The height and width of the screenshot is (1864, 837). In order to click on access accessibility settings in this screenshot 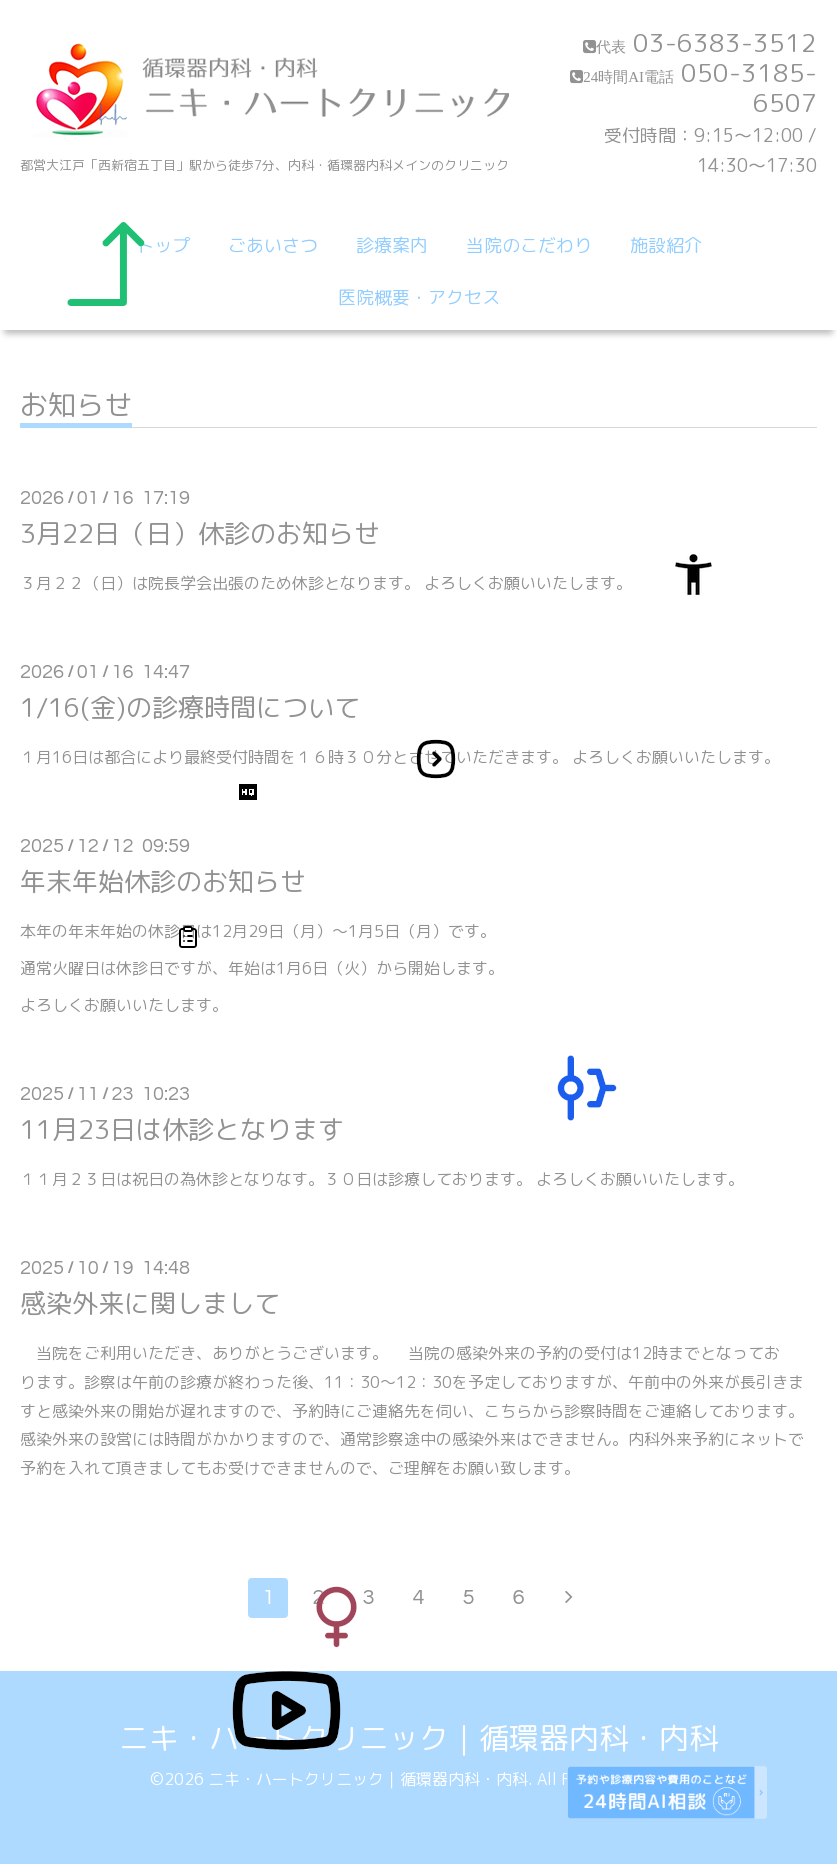, I will do `click(693, 574)`.